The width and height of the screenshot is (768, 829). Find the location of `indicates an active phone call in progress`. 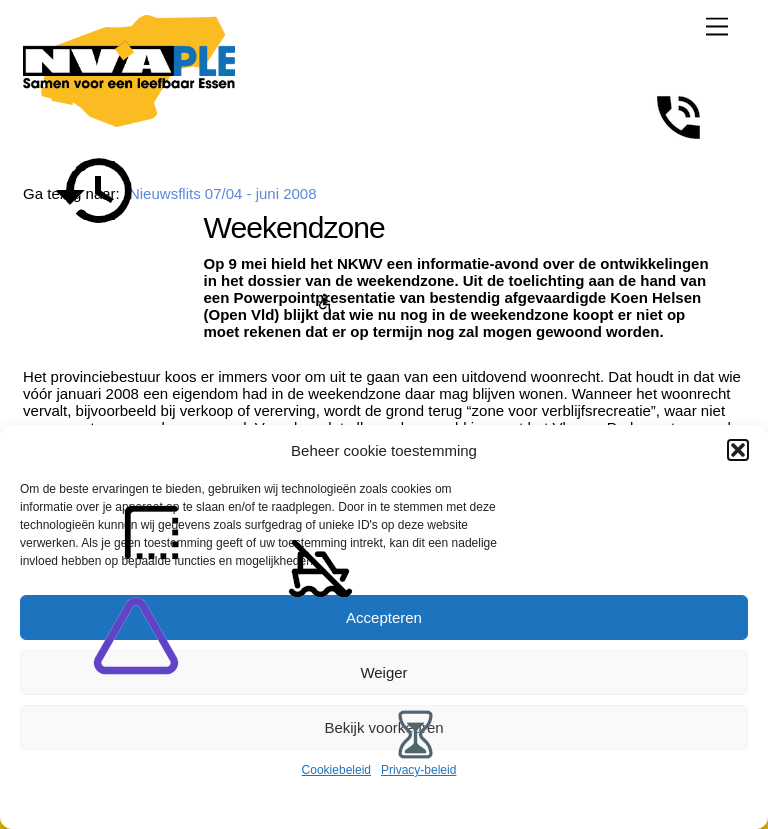

indicates an active phone call in progress is located at coordinates (678, 117).